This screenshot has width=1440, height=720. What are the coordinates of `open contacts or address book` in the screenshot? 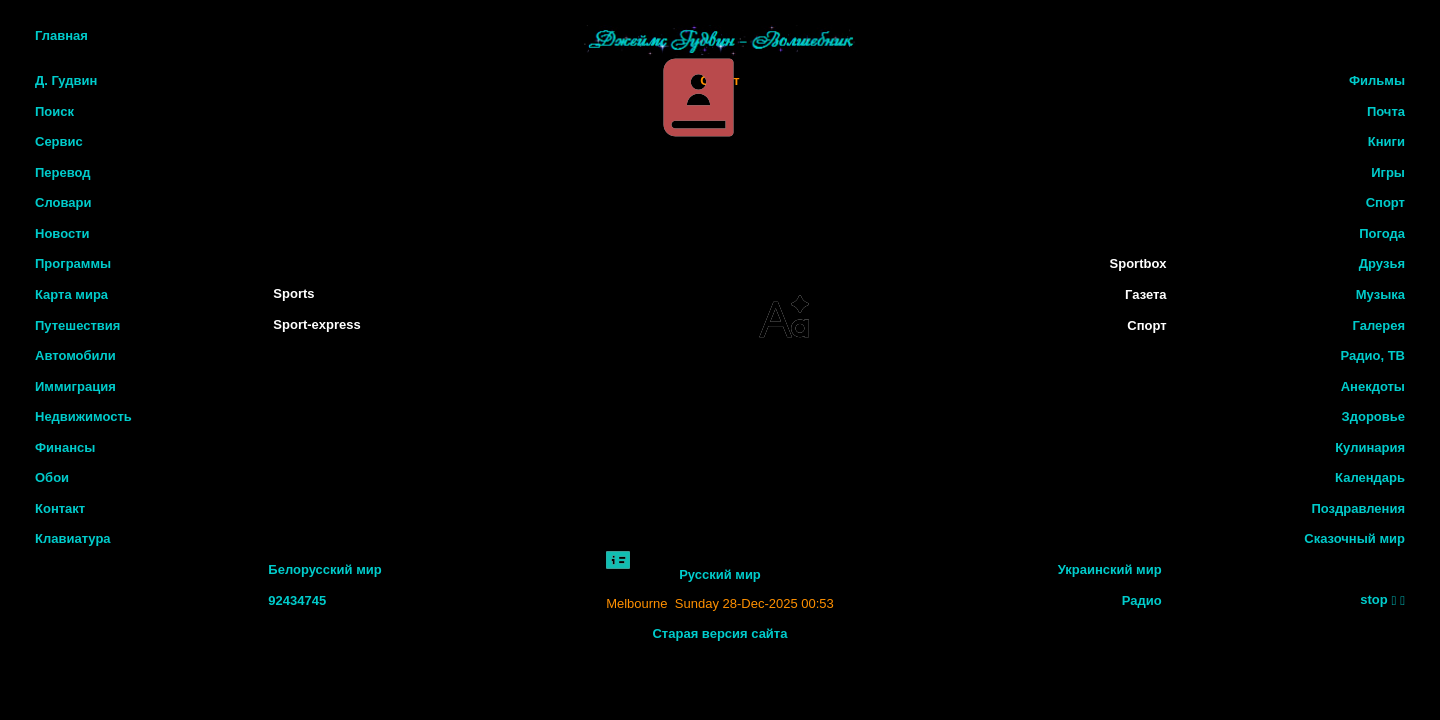 It's located at (698, 97).